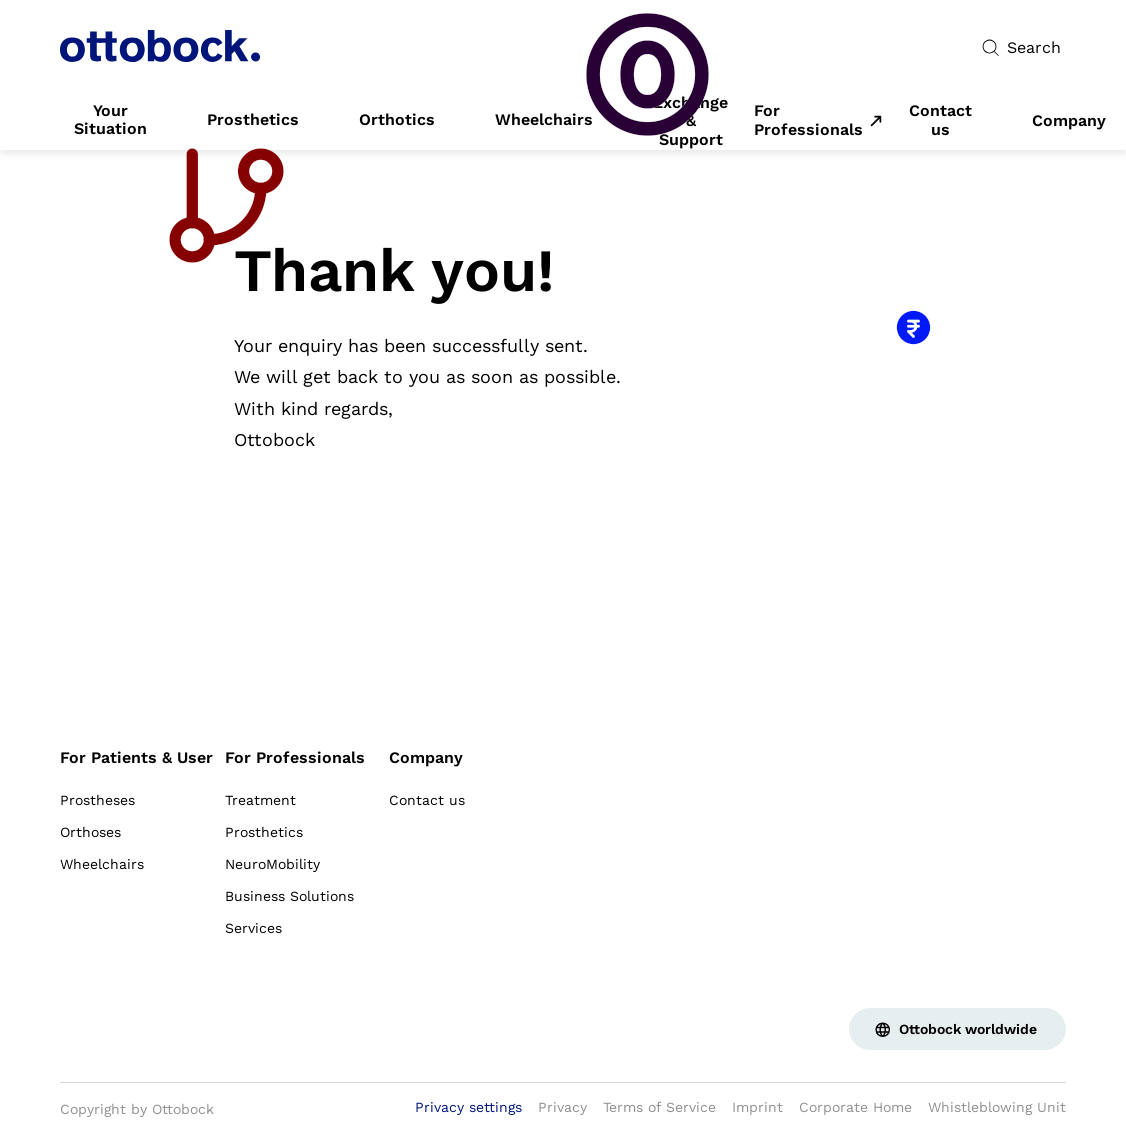  I want to click on view repository branches, so click(226, 205).